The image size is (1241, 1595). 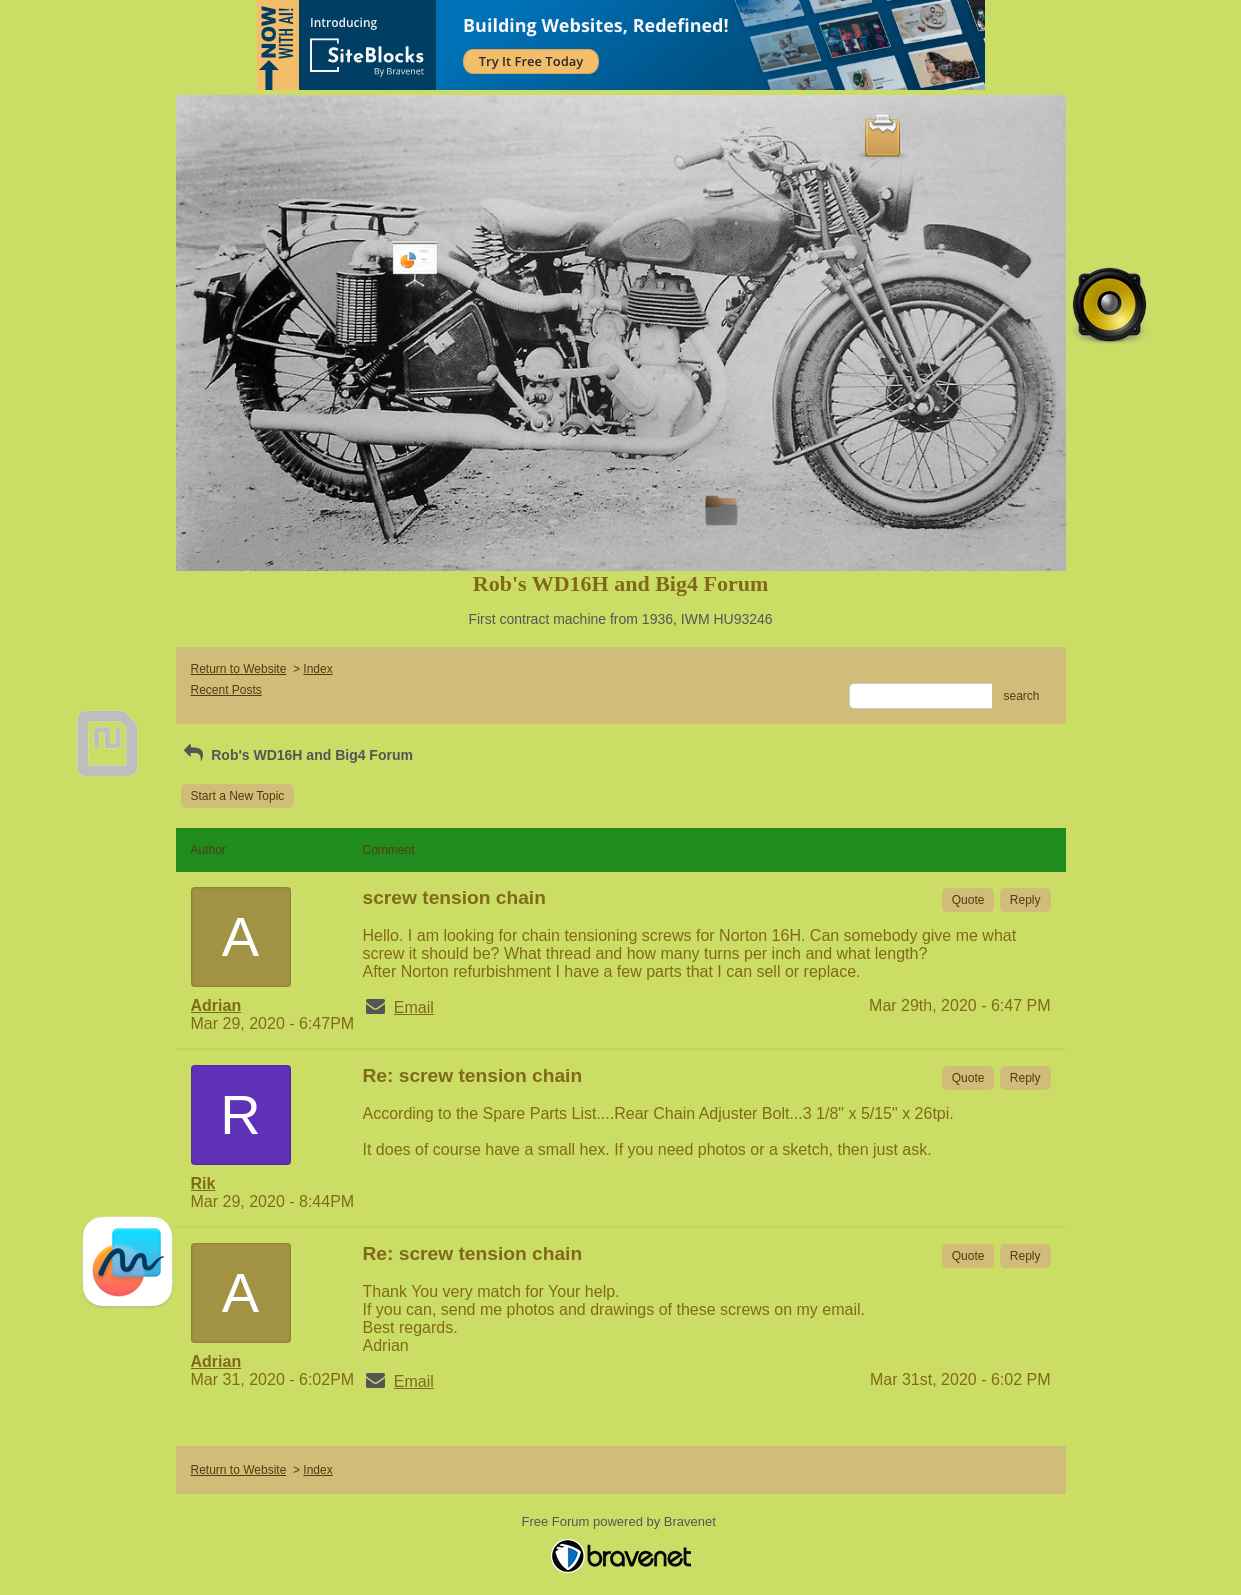 I want to click on access flash media or USB storage device, so click(x=104, y=743).